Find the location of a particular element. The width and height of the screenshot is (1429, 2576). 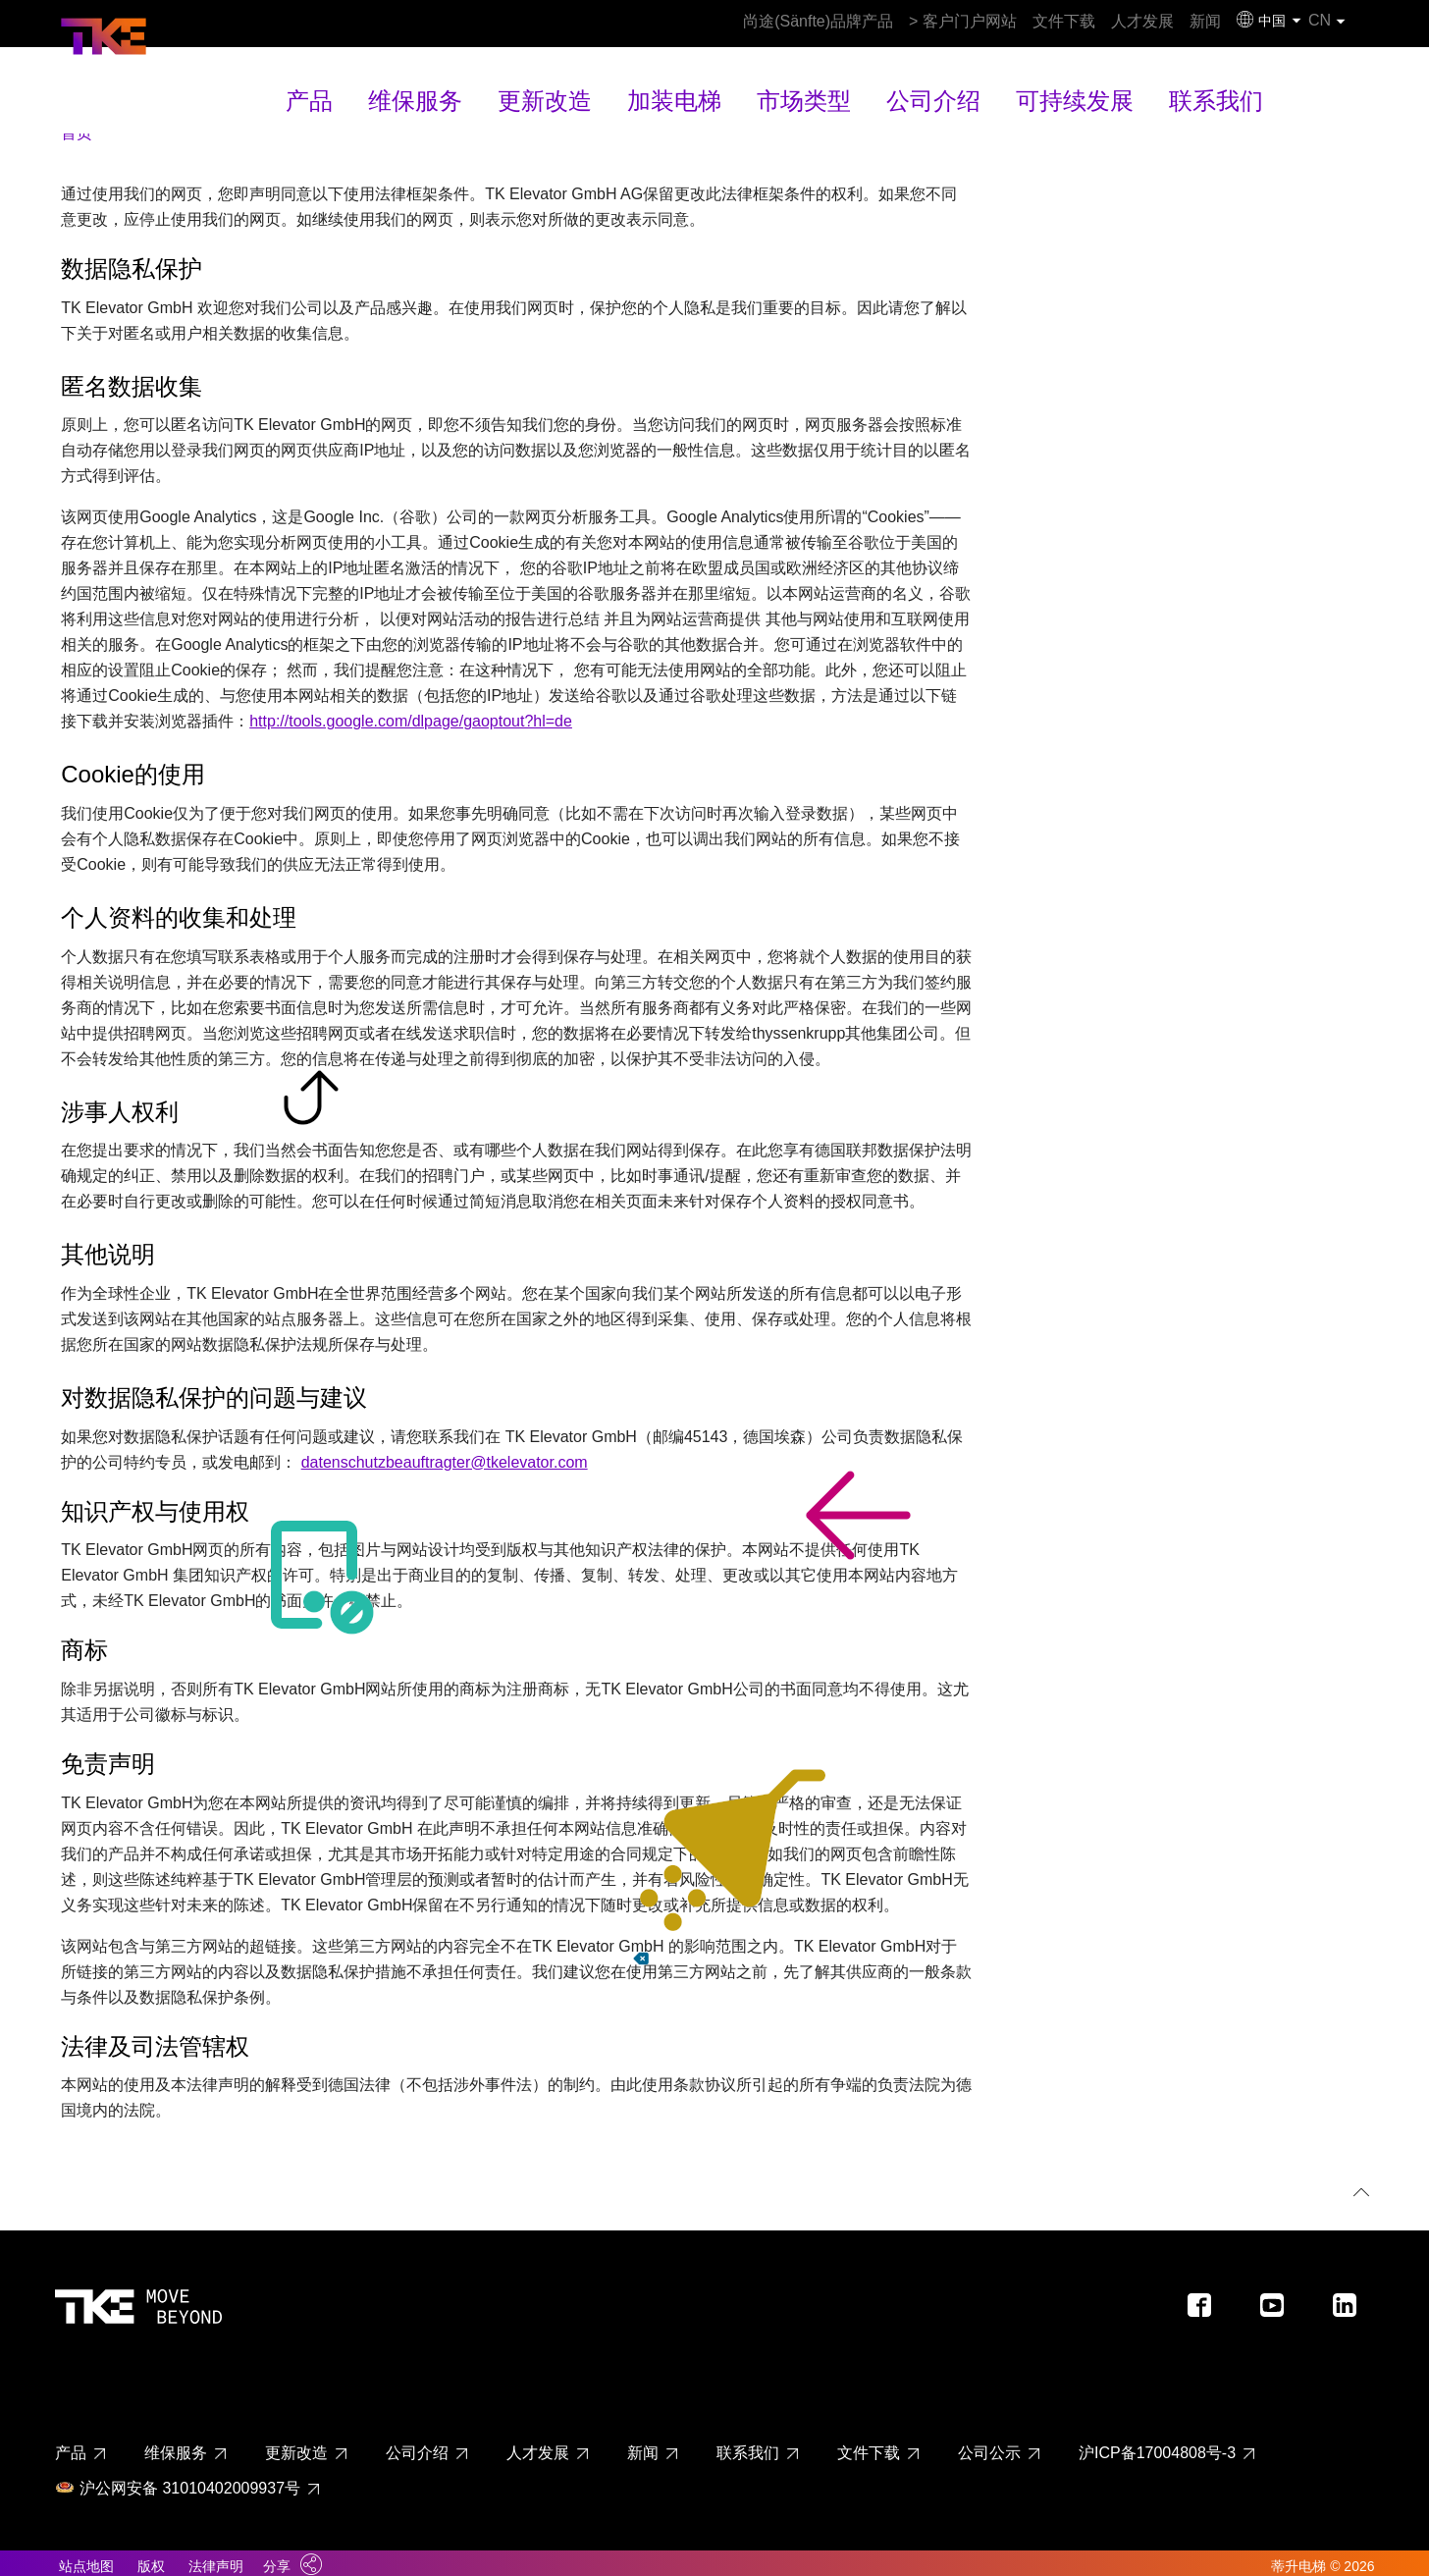

delete the last character entered is located at coordinates (641, 1959).